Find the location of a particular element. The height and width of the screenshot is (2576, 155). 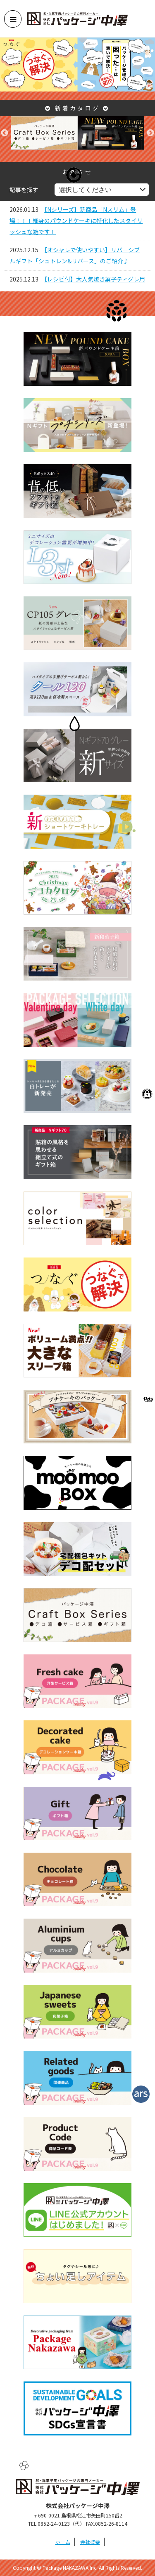

visit ars technica website is located at coordinates (141, 2094).